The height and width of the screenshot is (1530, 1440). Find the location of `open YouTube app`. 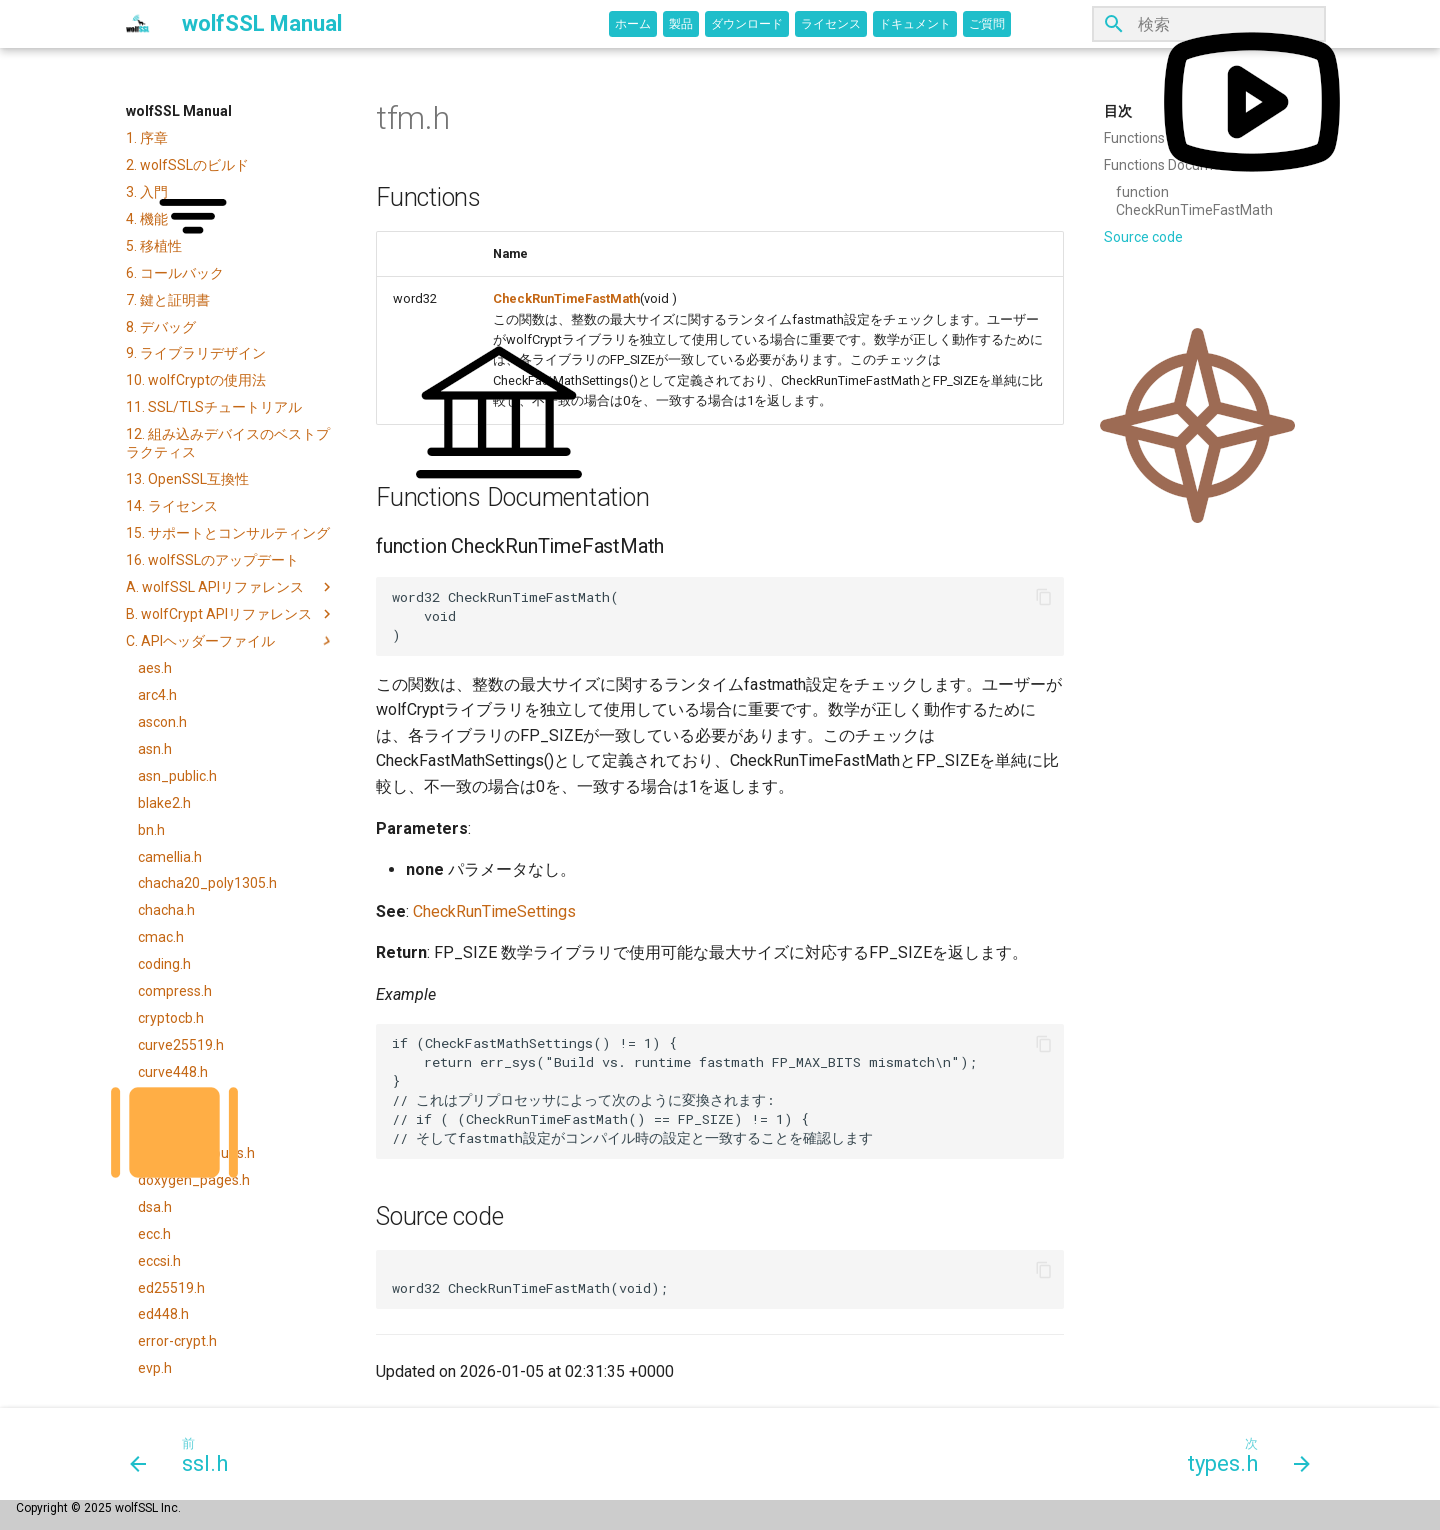

open YouTube app is located at coordinates (1252, 102).